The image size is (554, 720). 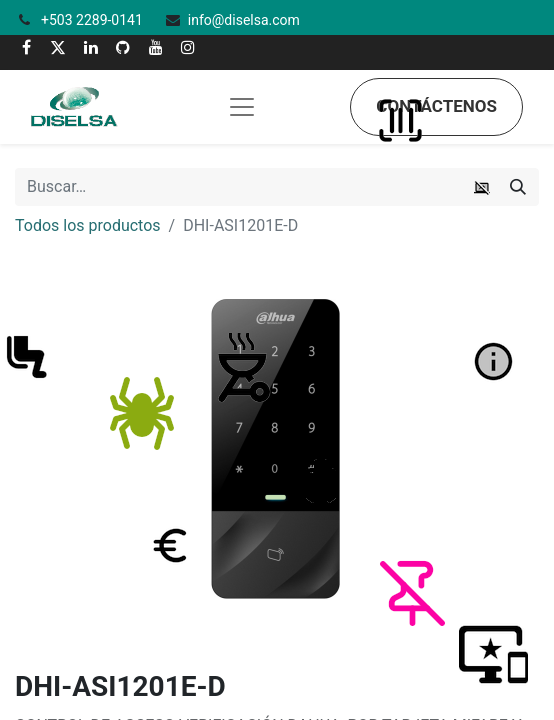 What do you see at coordinates (493, 361) in the screenshot?
I see `view more information about this item` at bounding box center [493, 361].